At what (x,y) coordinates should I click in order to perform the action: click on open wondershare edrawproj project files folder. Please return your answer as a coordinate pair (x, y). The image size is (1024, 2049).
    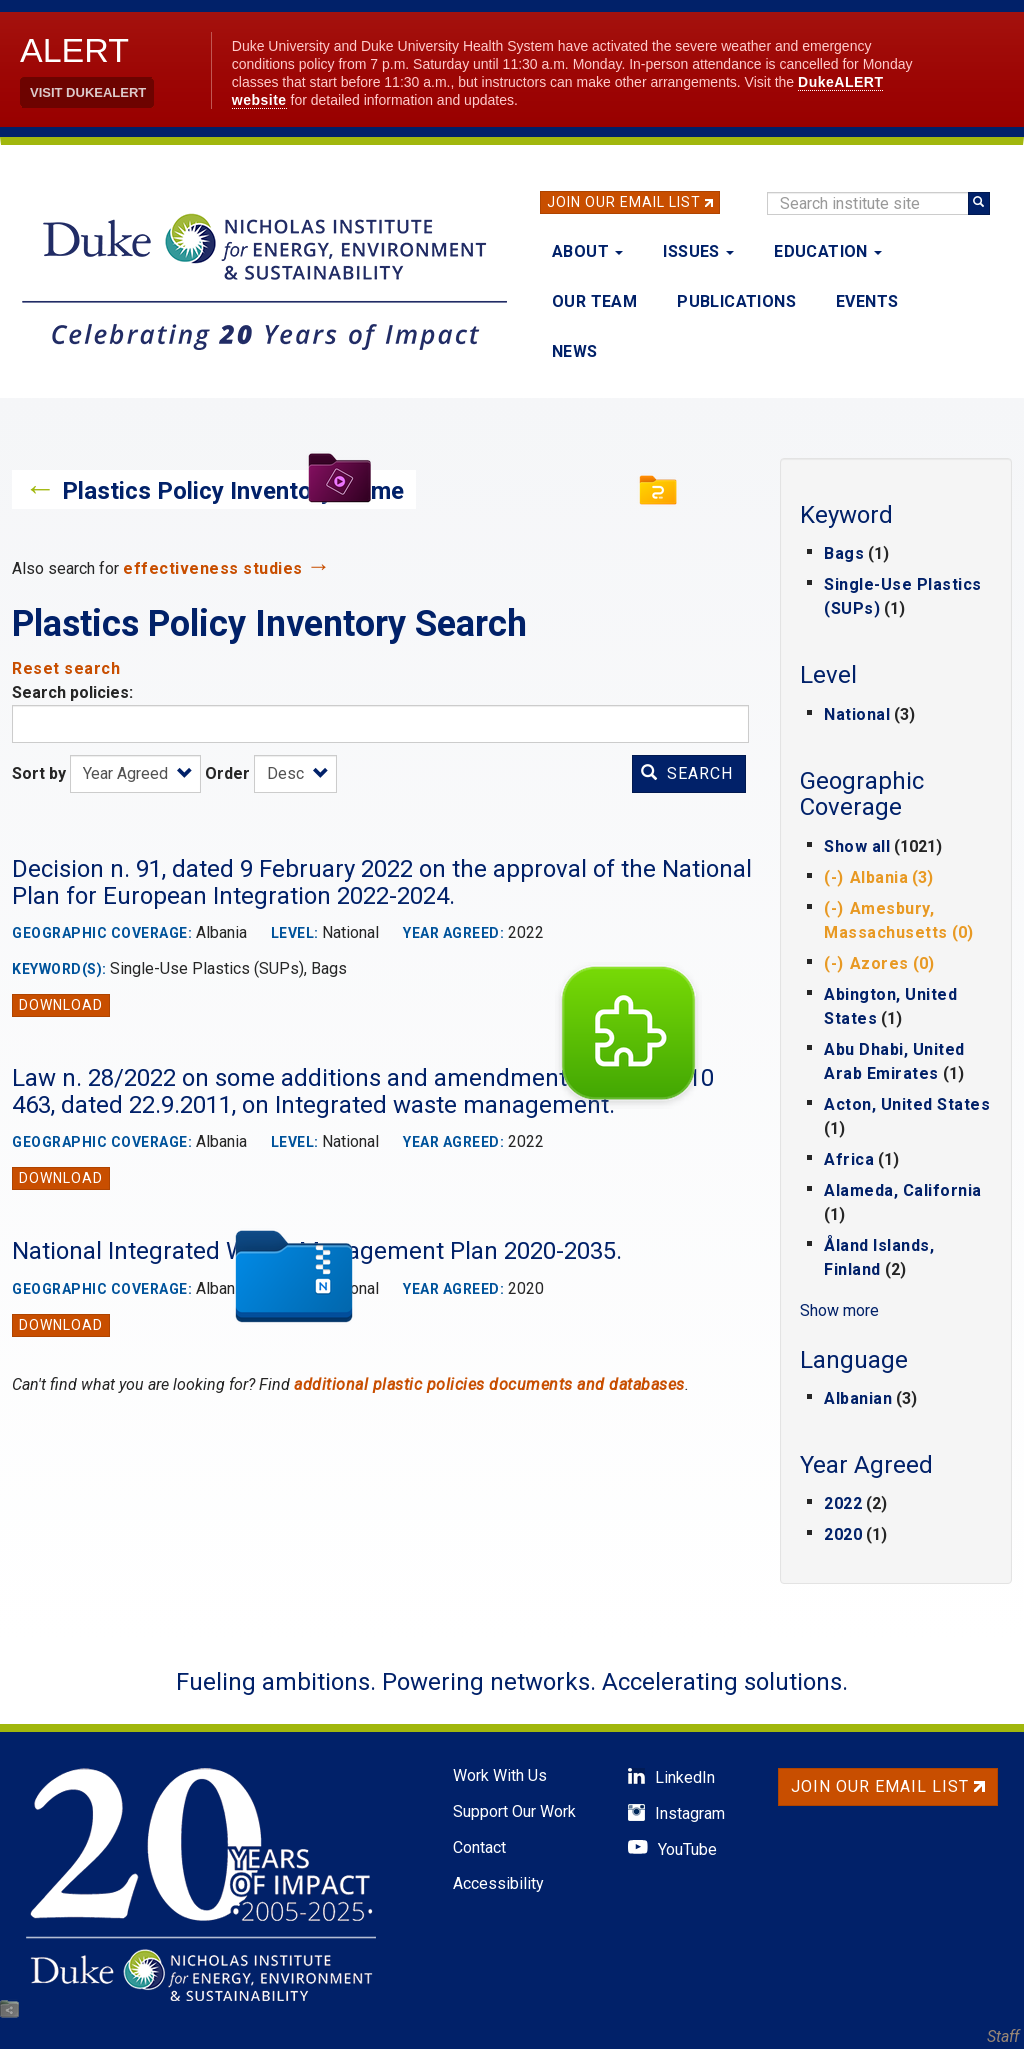
    Looking at the image, I should click on (658, 491).